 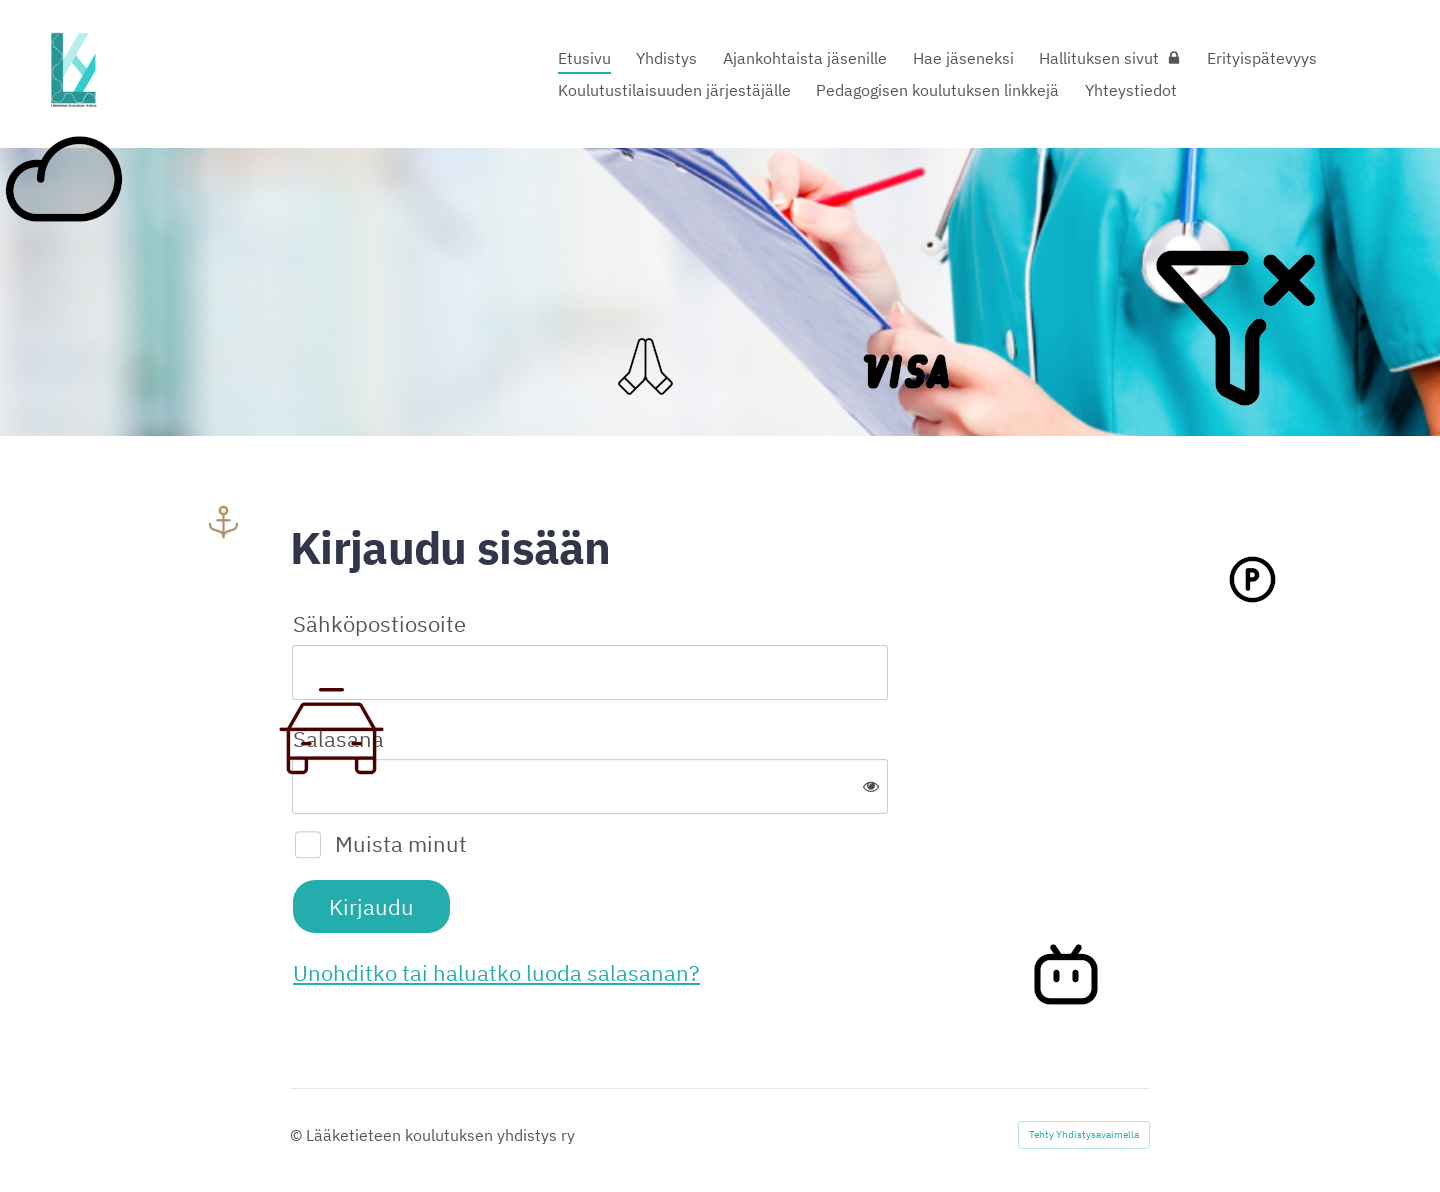 What do you see at coordinates (1252, 579) in the screenshot?
I see `parking available or parking location` at bounding box center [1252, 579].